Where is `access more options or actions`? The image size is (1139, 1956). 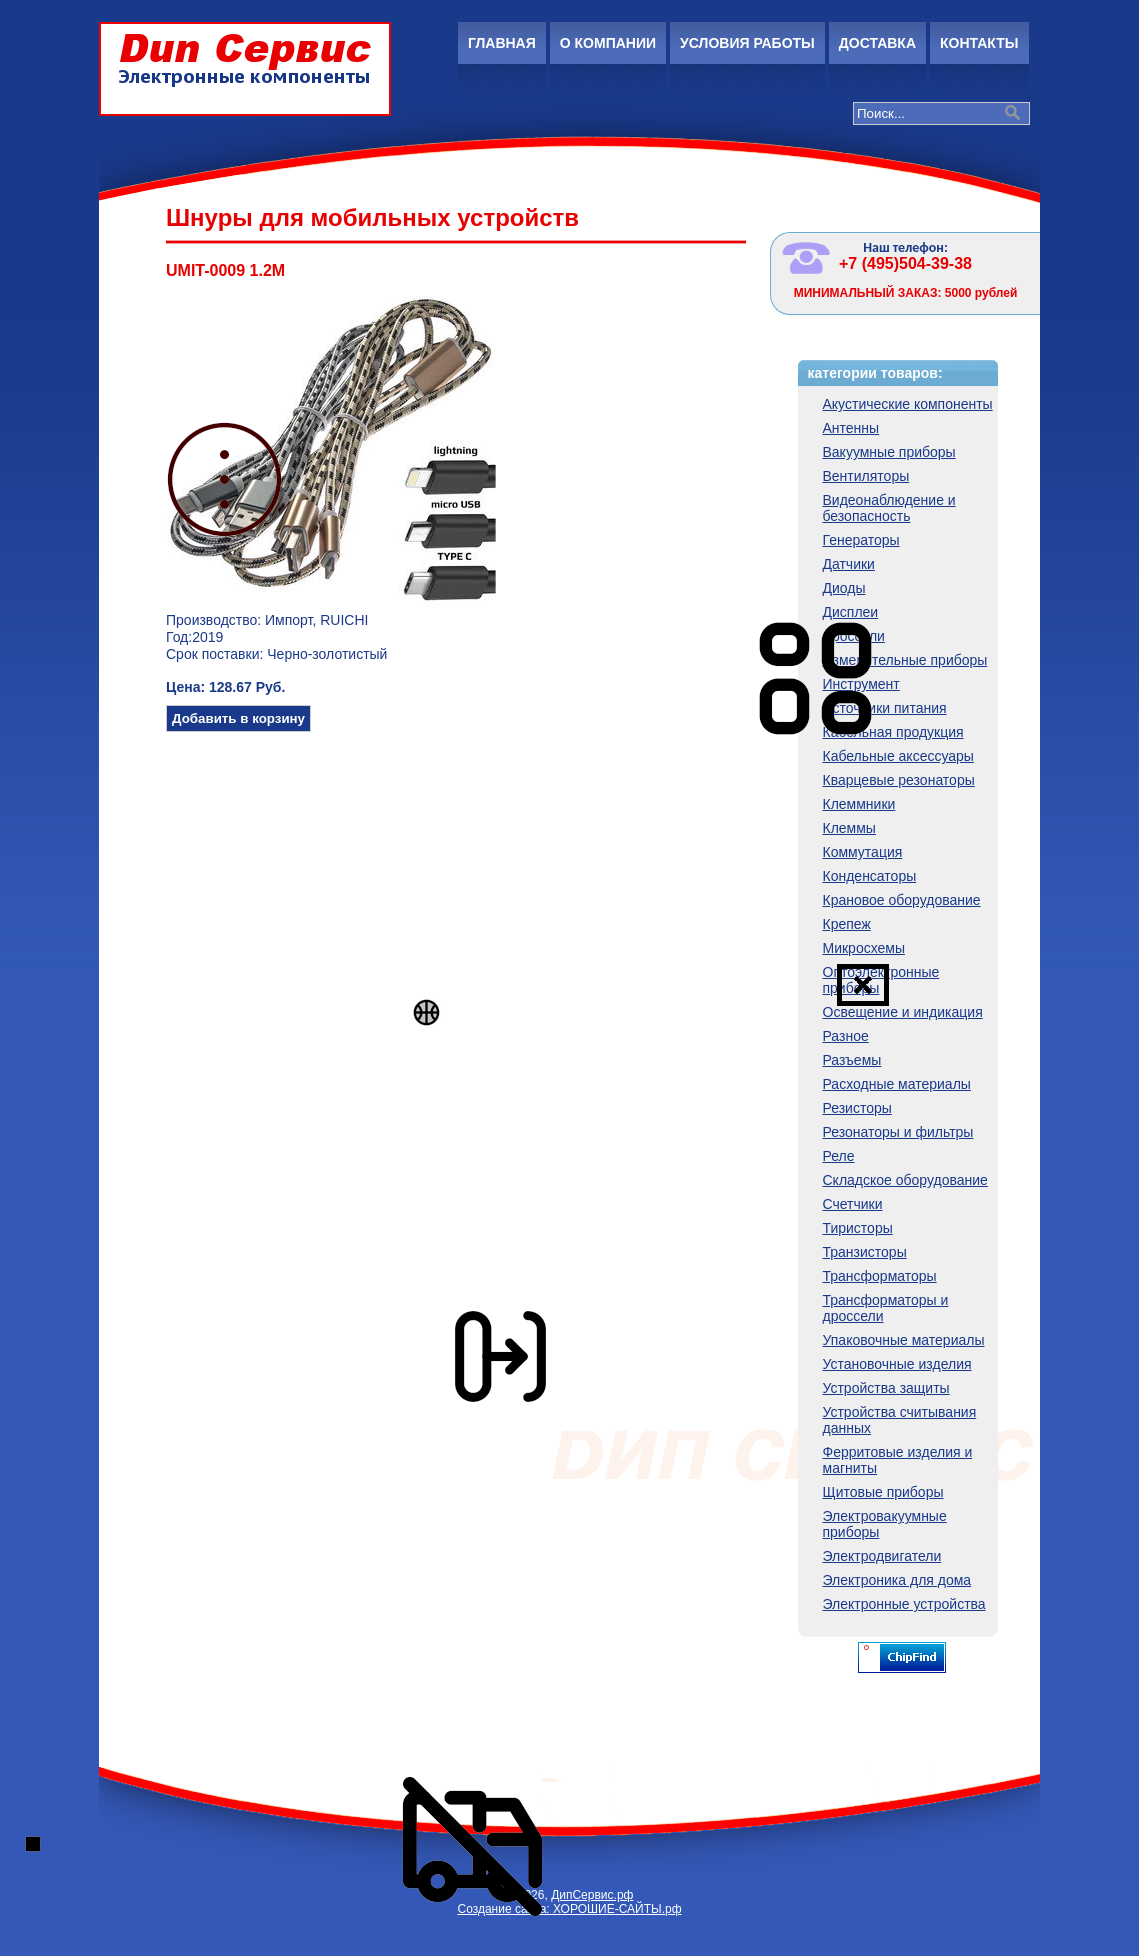
access more options or actions is located at coordinates (224, 479).